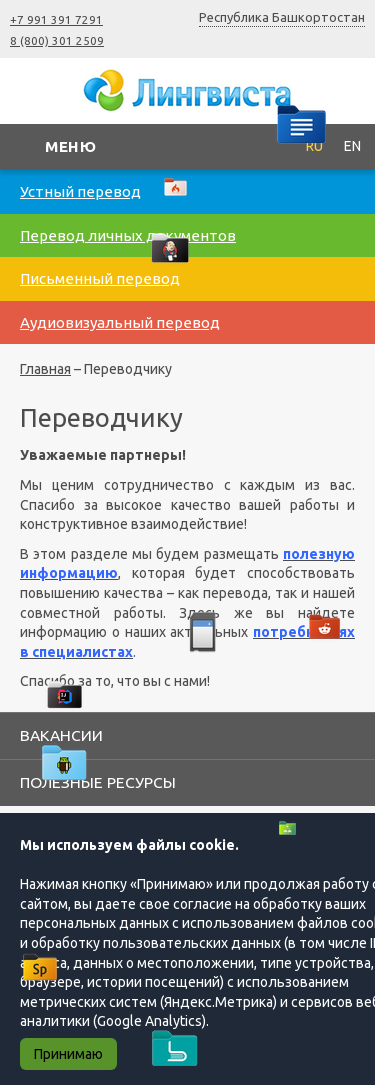 The width and height of the screenshot is (375, 1085). I want to click on open folder containing adobe spark projects, so click(40, 968).